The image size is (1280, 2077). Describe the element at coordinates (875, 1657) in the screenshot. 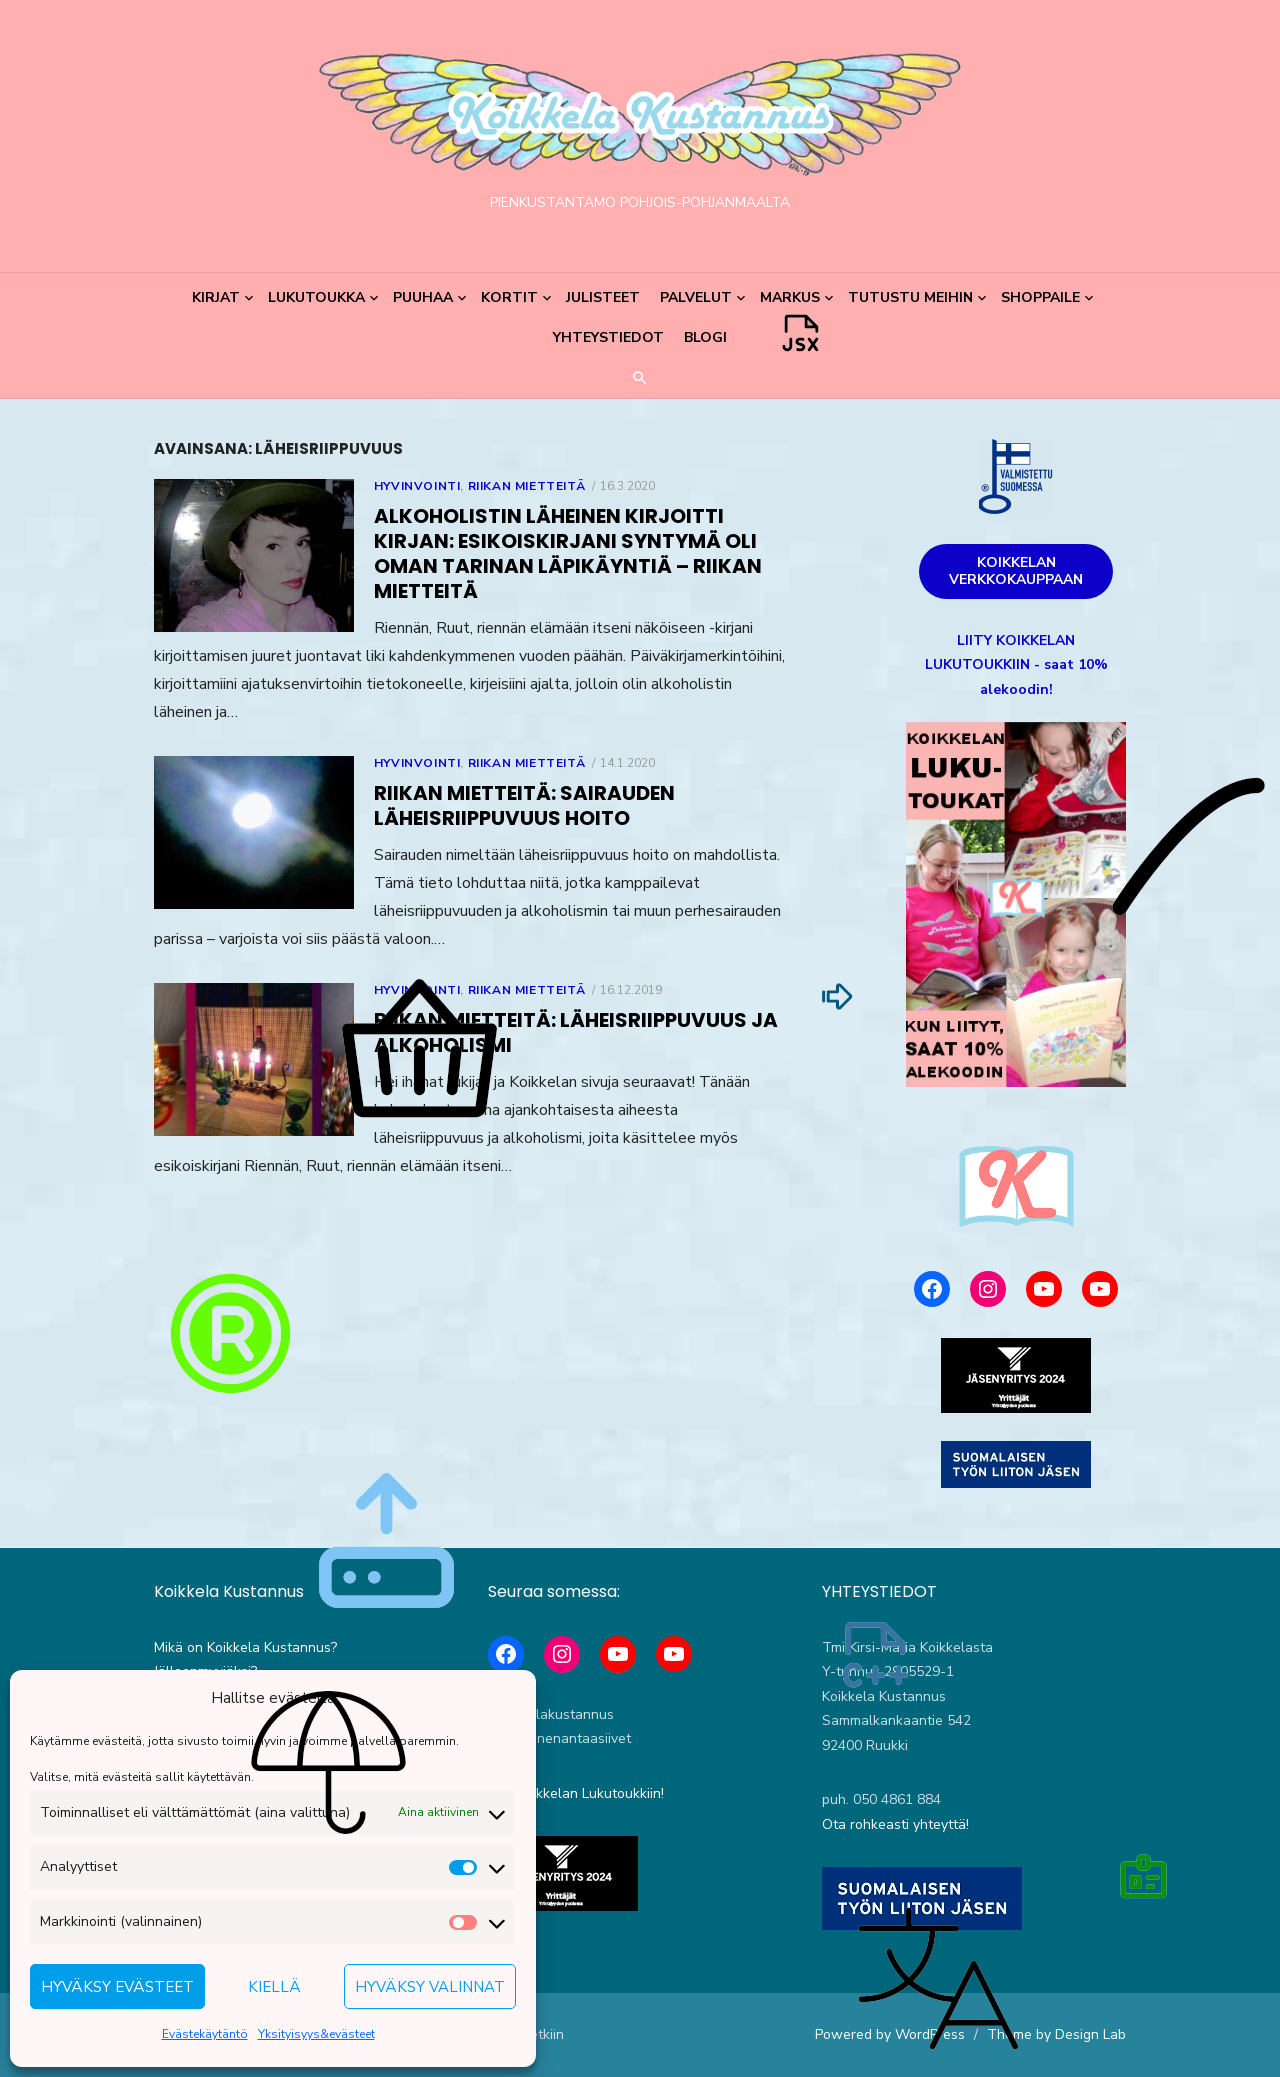

I see `open a C++ source code file` at that location.